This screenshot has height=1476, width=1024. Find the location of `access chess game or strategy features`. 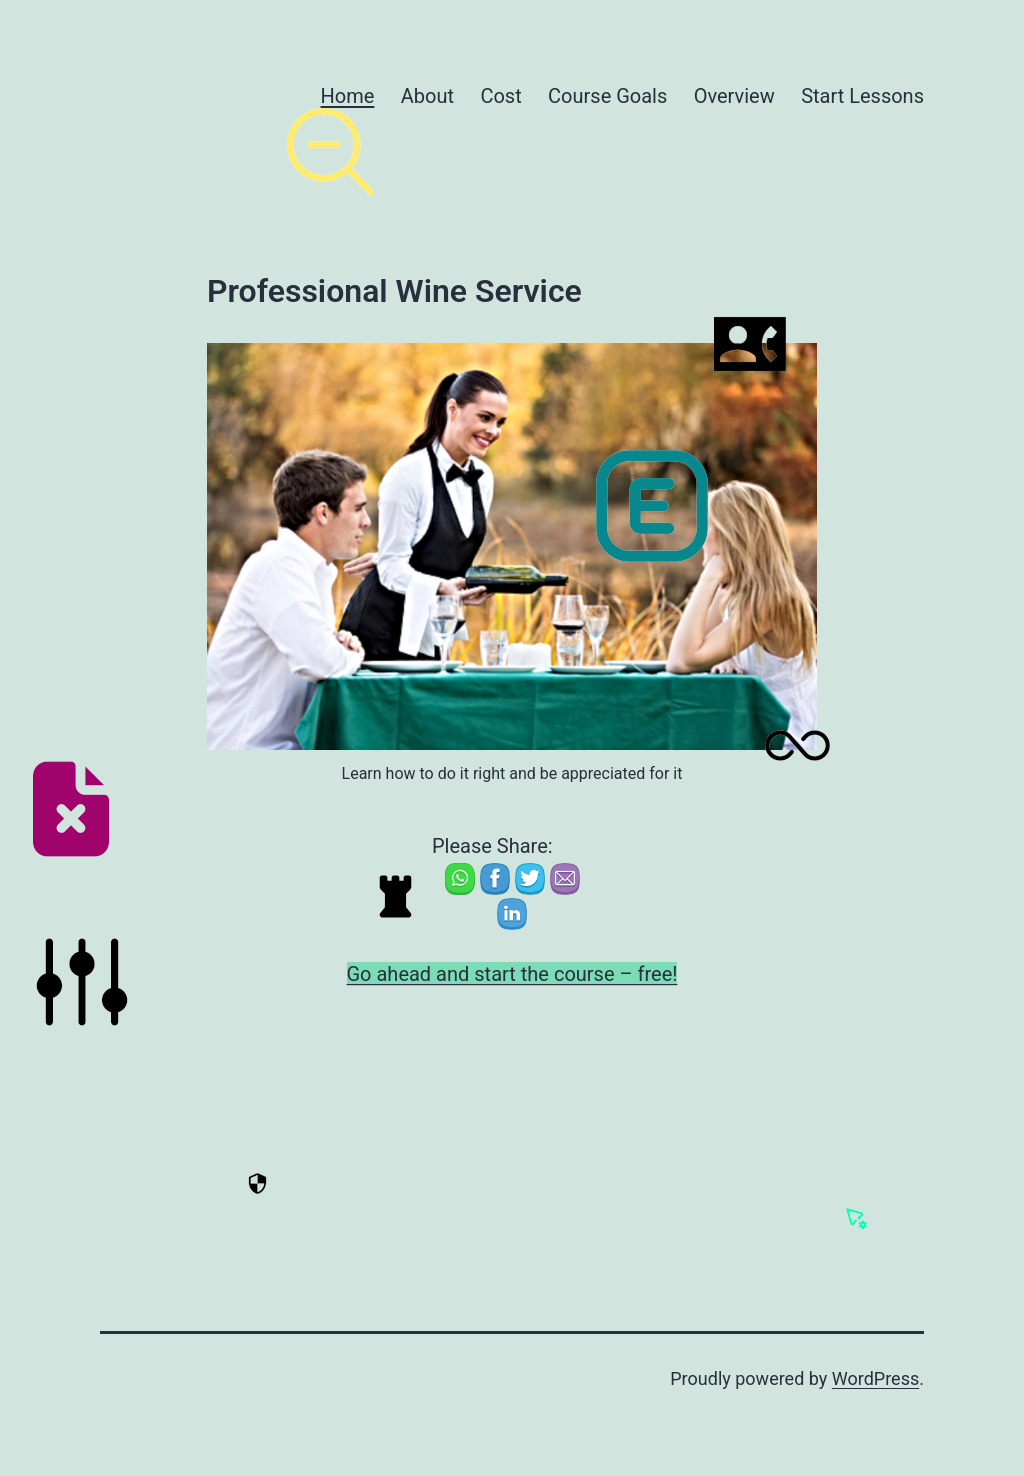

access chess game or strategy features is located at coordinates (395, 896).